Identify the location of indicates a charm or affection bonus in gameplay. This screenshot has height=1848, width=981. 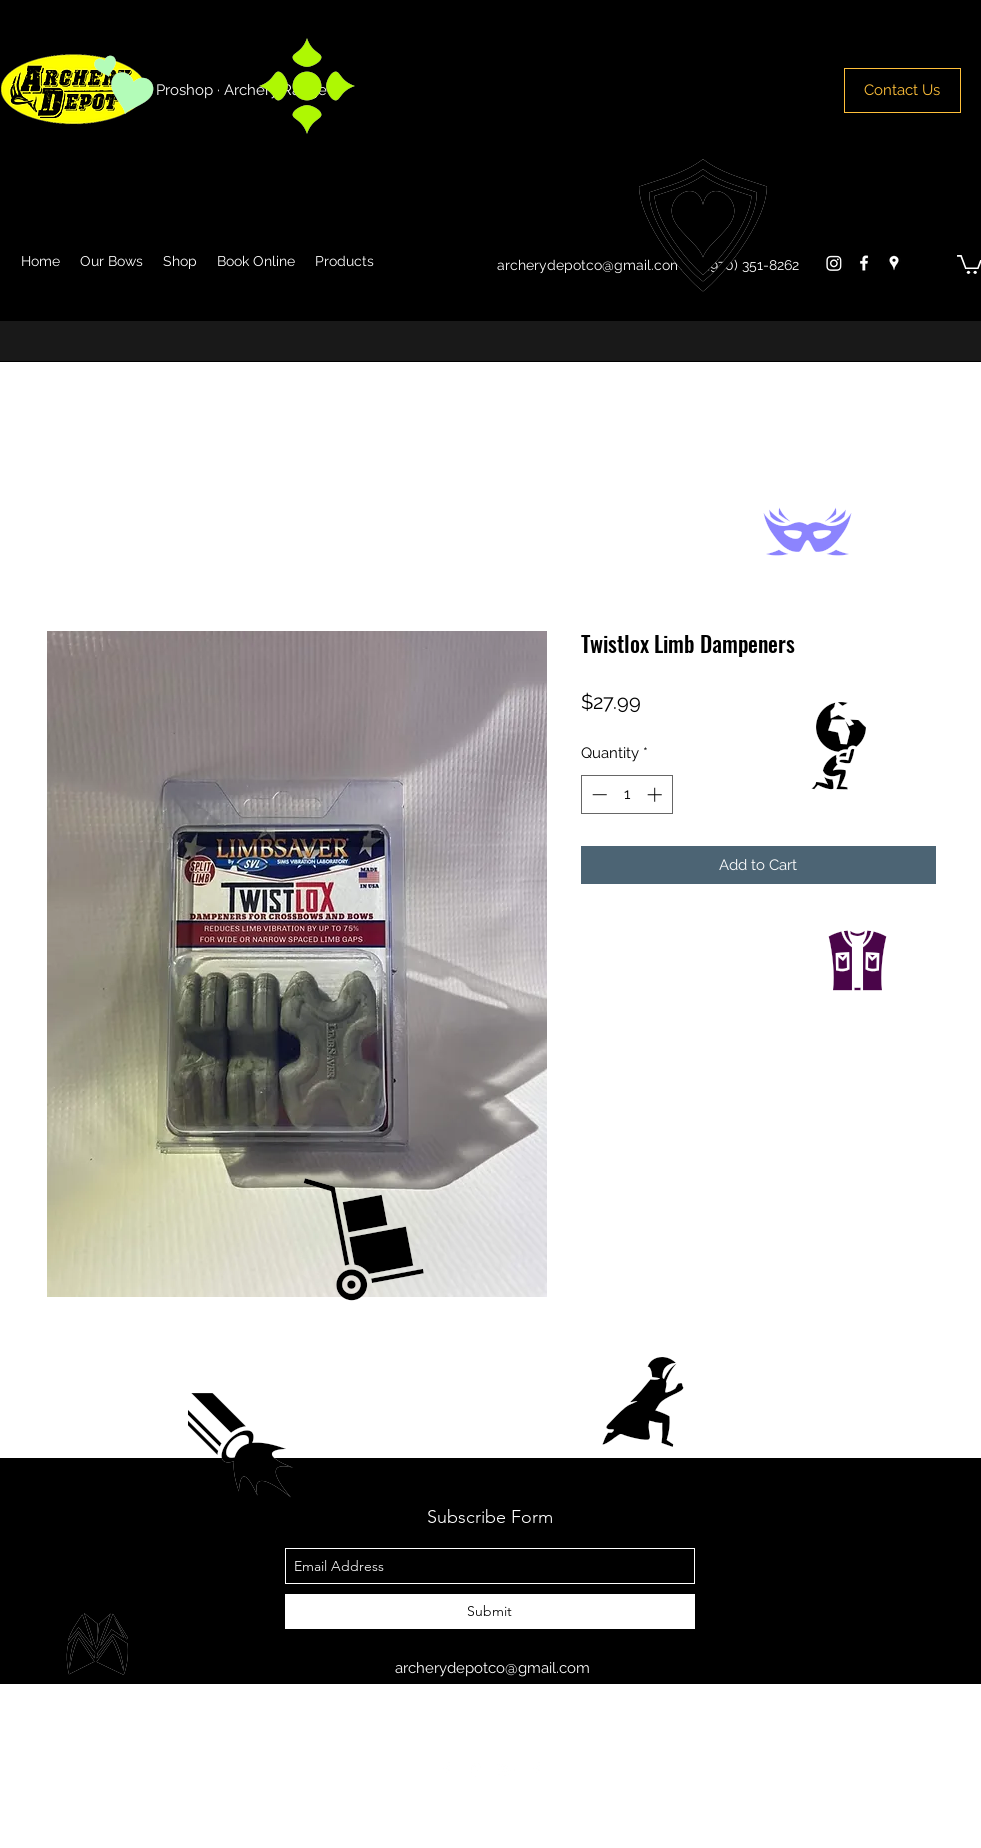
(124, 85).